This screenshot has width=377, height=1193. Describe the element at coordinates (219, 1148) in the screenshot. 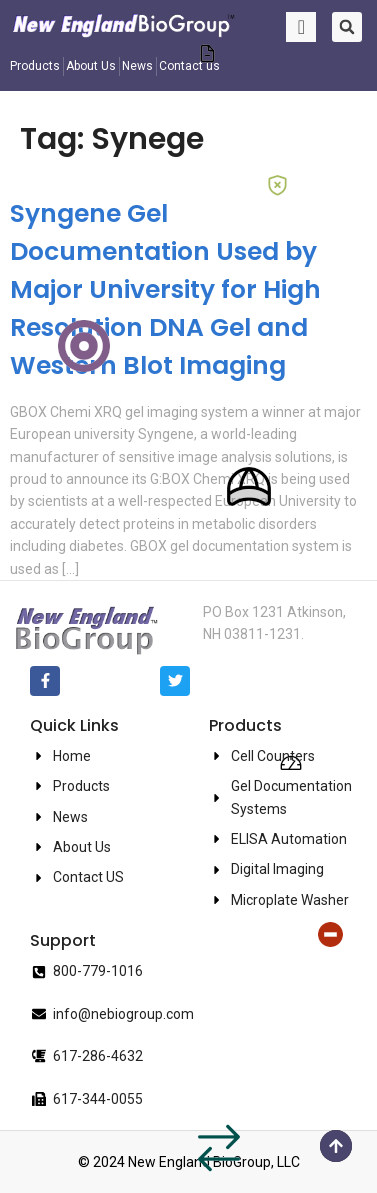

I see `switch between two views or modes` at that location.